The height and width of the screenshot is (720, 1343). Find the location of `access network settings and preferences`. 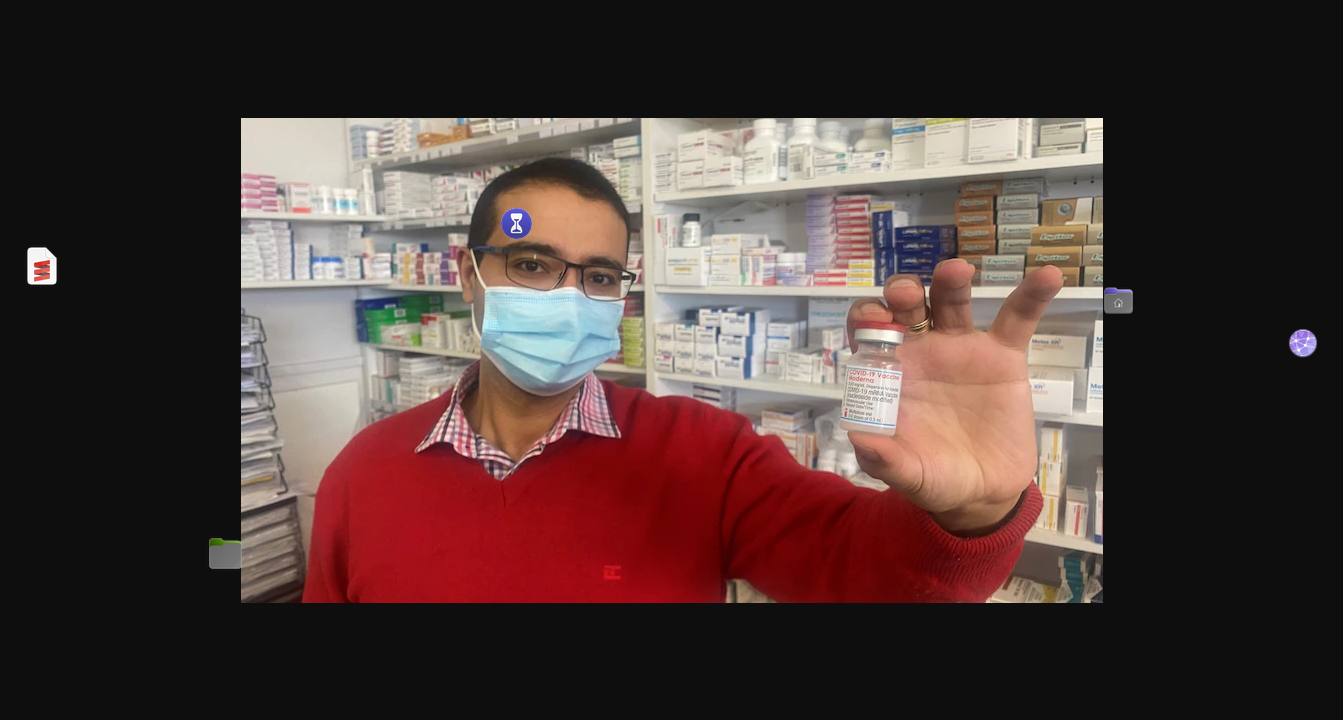

access network settings and preferences is located at coordinates (1303, 343).